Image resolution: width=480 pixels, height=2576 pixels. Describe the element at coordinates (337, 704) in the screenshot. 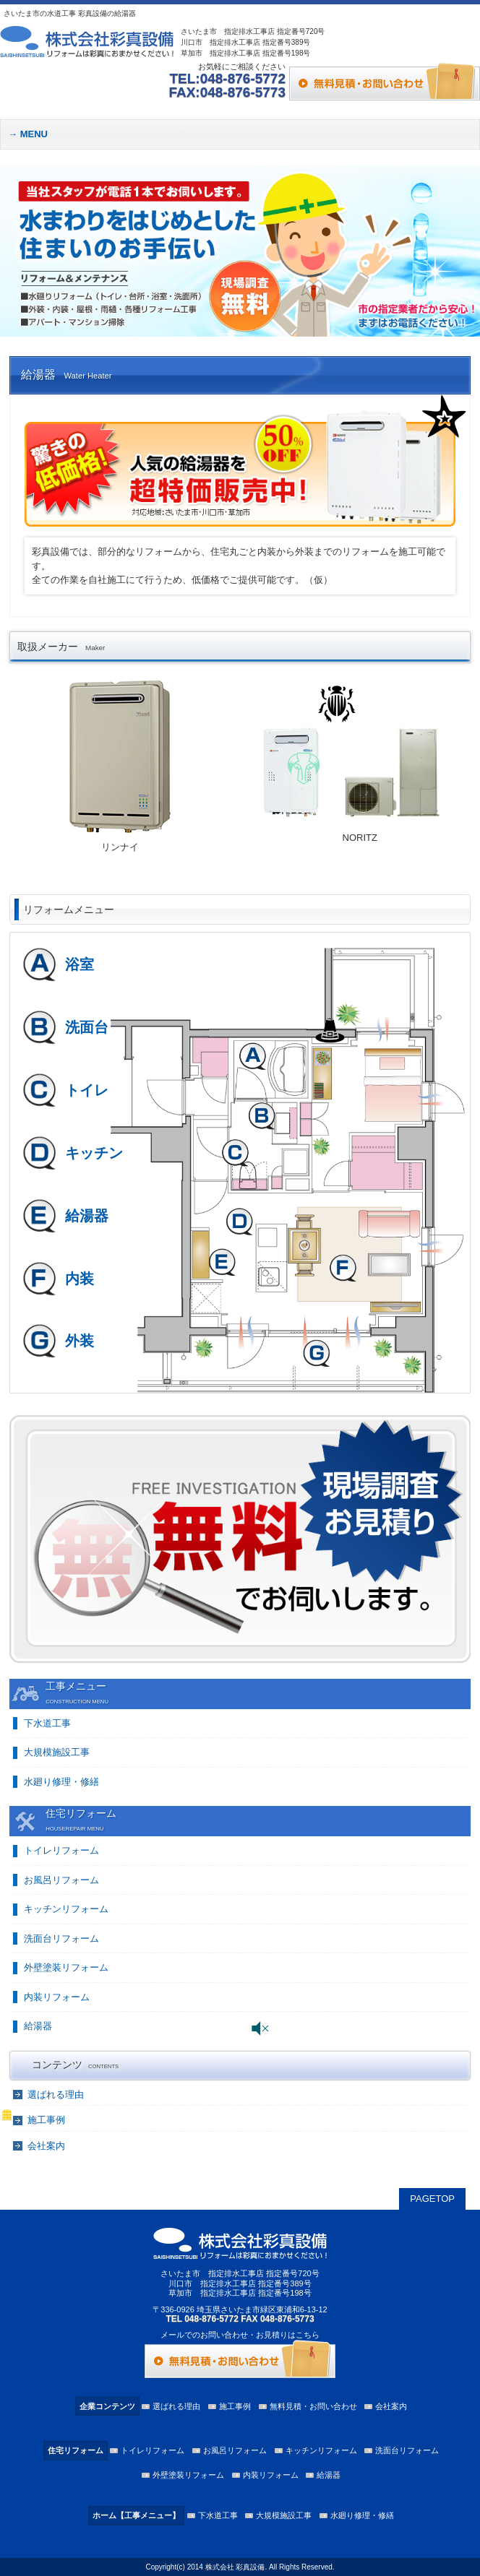

I see `egyptian or ancient history themed game element` at that location.